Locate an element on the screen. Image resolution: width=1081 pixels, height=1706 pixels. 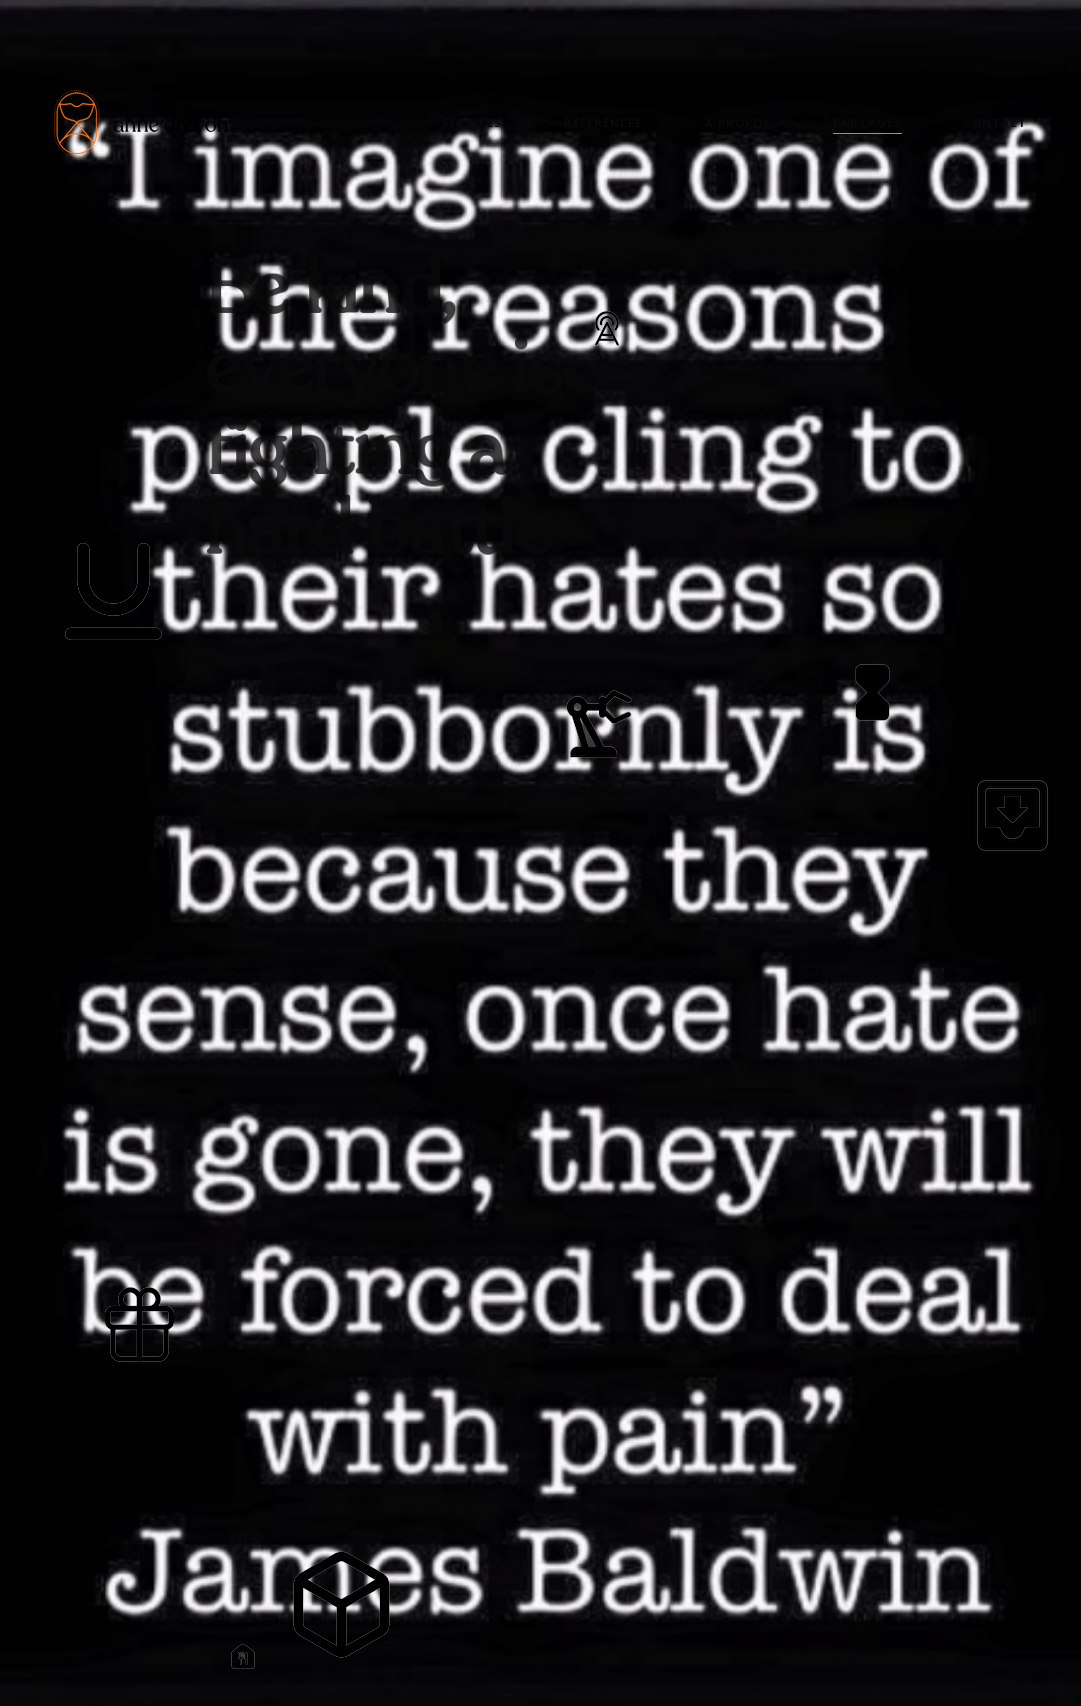
apply underline formatting to selected text is located at coordinates (113, 591).